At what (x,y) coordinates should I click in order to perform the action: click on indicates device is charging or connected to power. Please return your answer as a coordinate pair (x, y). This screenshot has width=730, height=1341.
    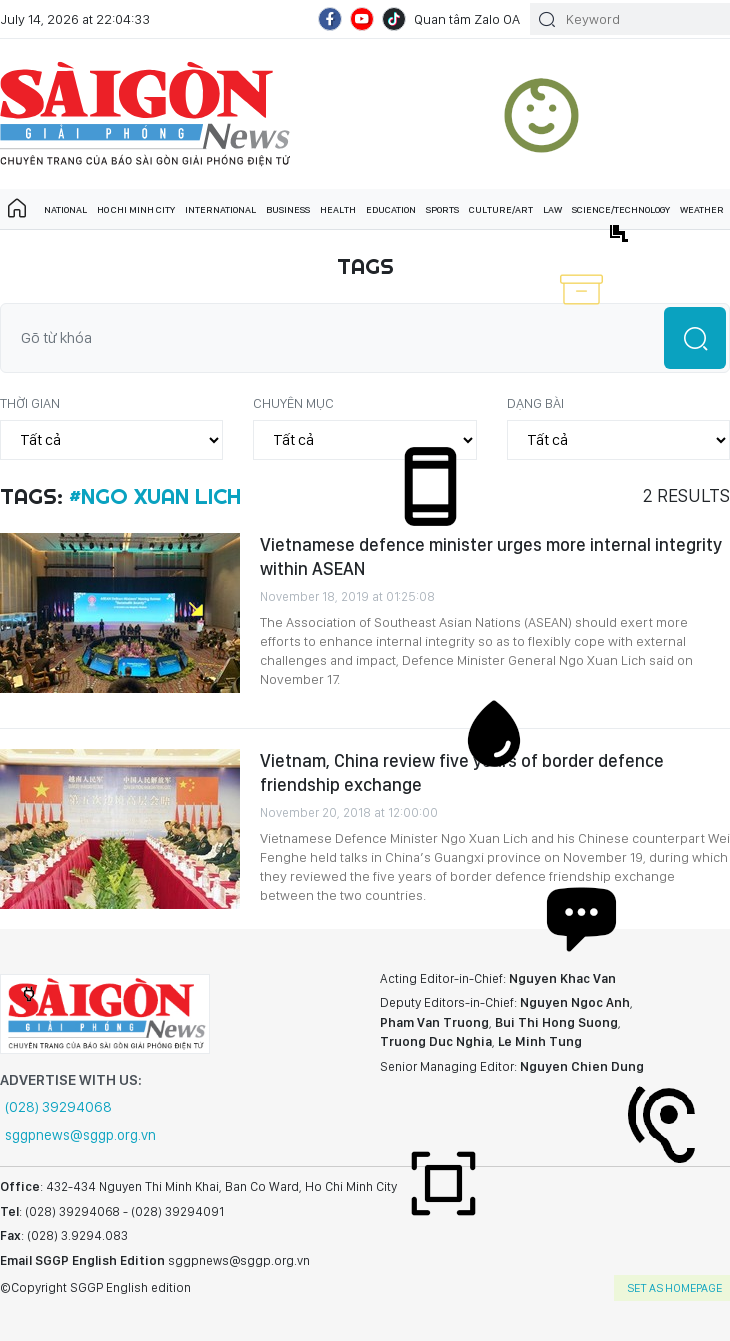
    Looking at the image, I should click on (29, 994).